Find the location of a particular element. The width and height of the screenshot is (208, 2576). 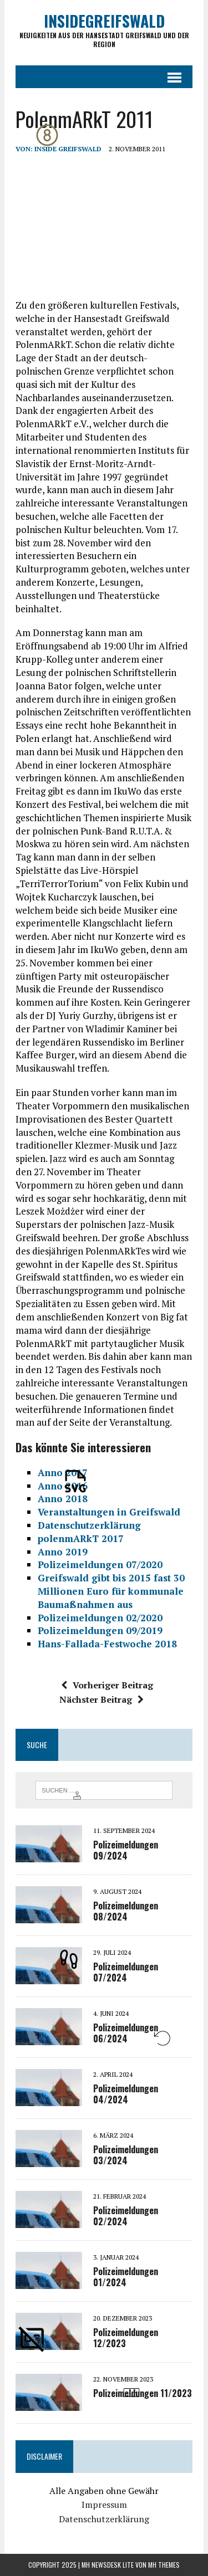

undo last action is located at coordinates (163, 2038).